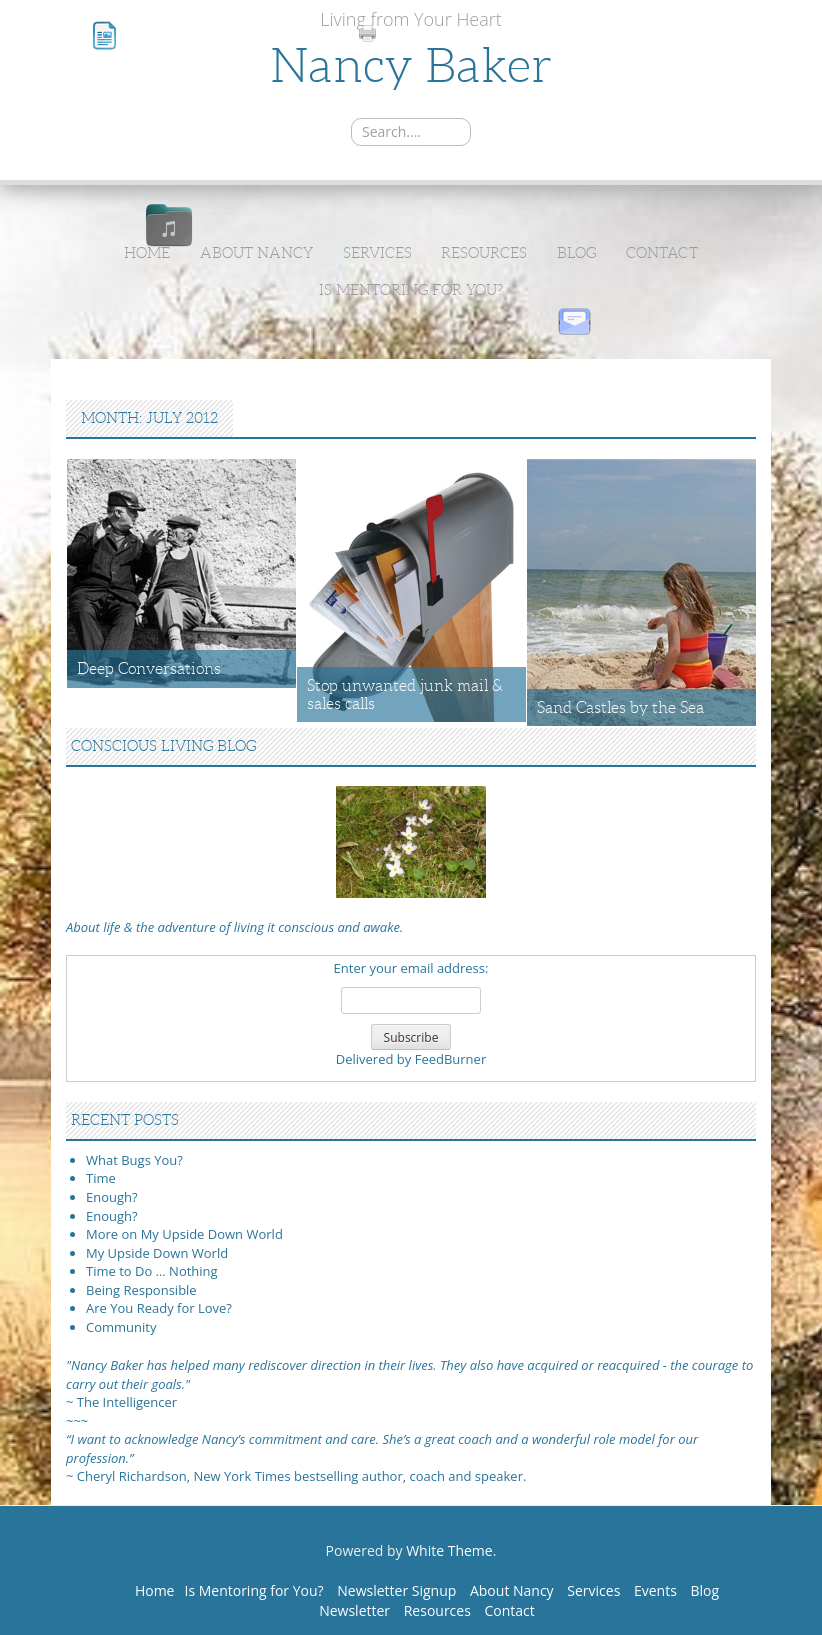 This screenshot has height=1635, width=822. What do you see at coordinates (574, 321) in the screenshot?
I see `open the mail app` at bounding box center [574, 321].